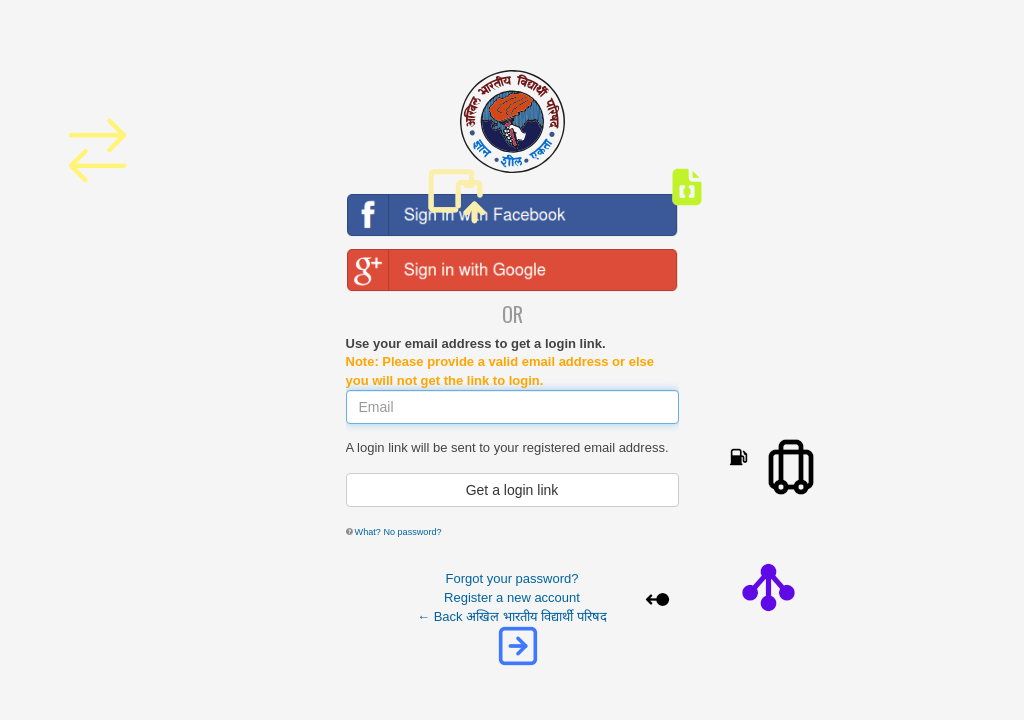 This screenshot has width=1024, height=720. What do you see at coordinates (739, 457) in the screenshot?
I see `find nearby gas stations` at bounding box center [739, 457].